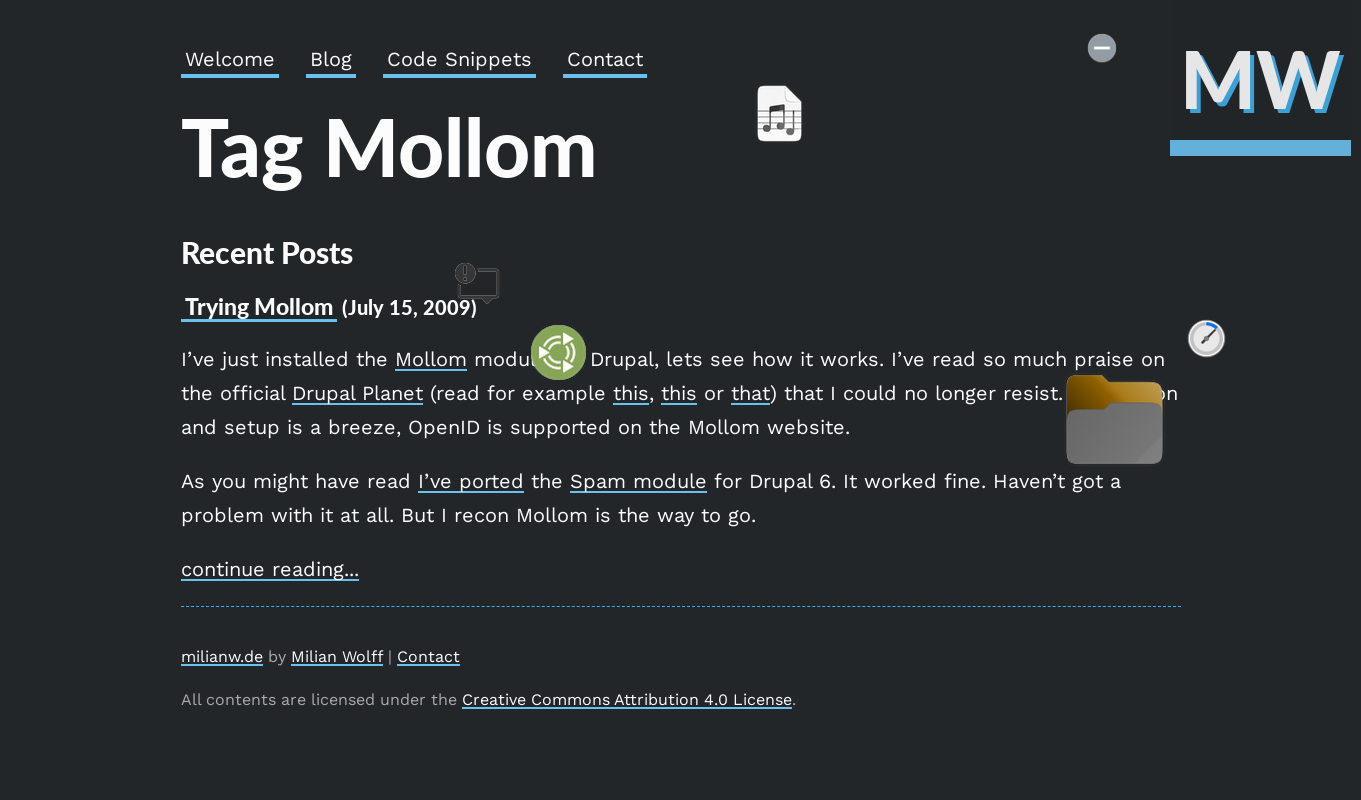 The height and width of the screenshot is (800, 1361). What do you see at coordinates (1206, 338) in the screenshot?
I see `open sysprof system profiler` at bounding box center [1206, 338].